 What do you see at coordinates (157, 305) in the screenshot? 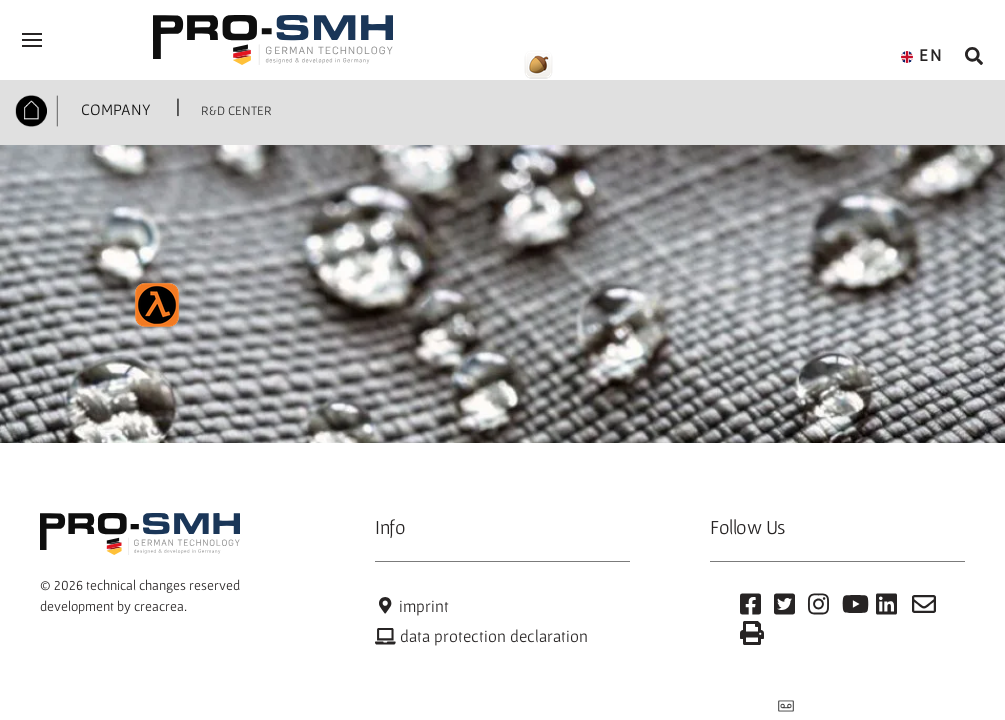
I see `launch half-life game` at bounding box center [157, 305].